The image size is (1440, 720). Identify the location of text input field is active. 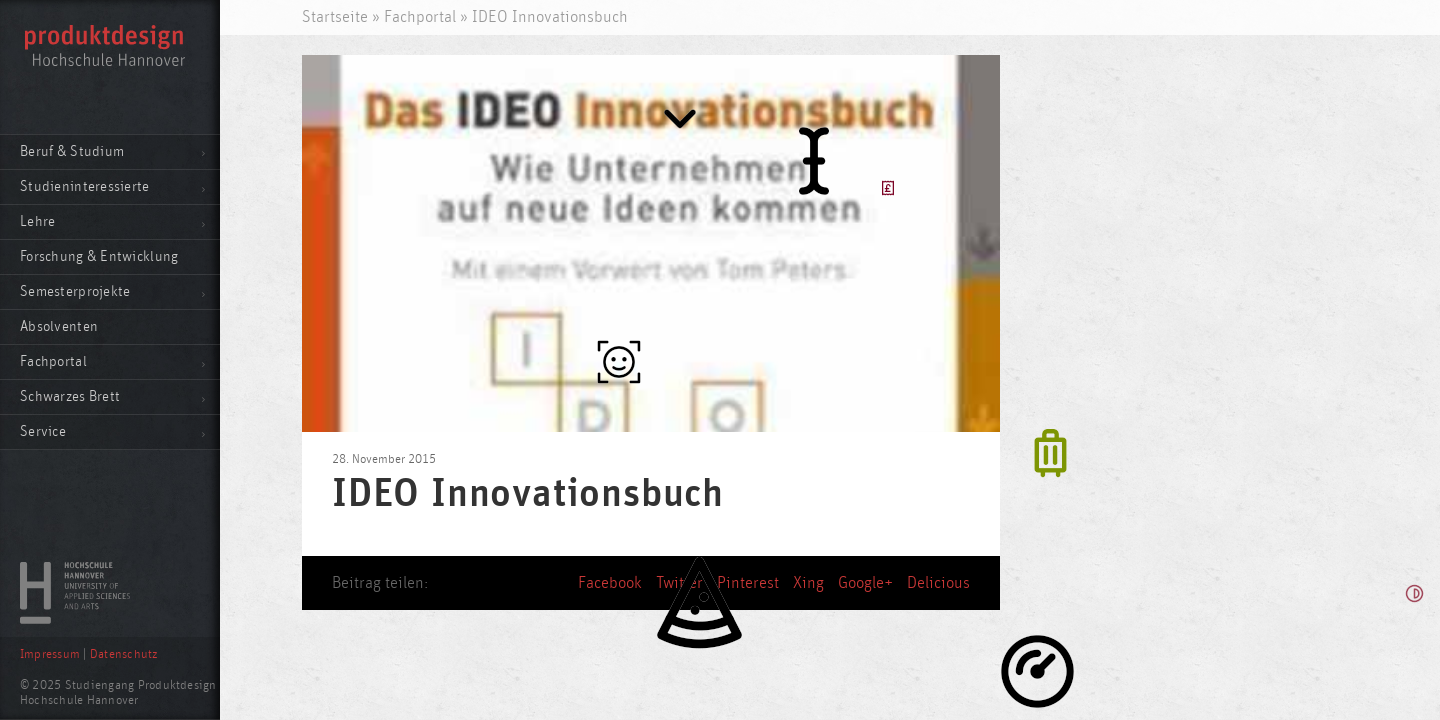
(814, 161).